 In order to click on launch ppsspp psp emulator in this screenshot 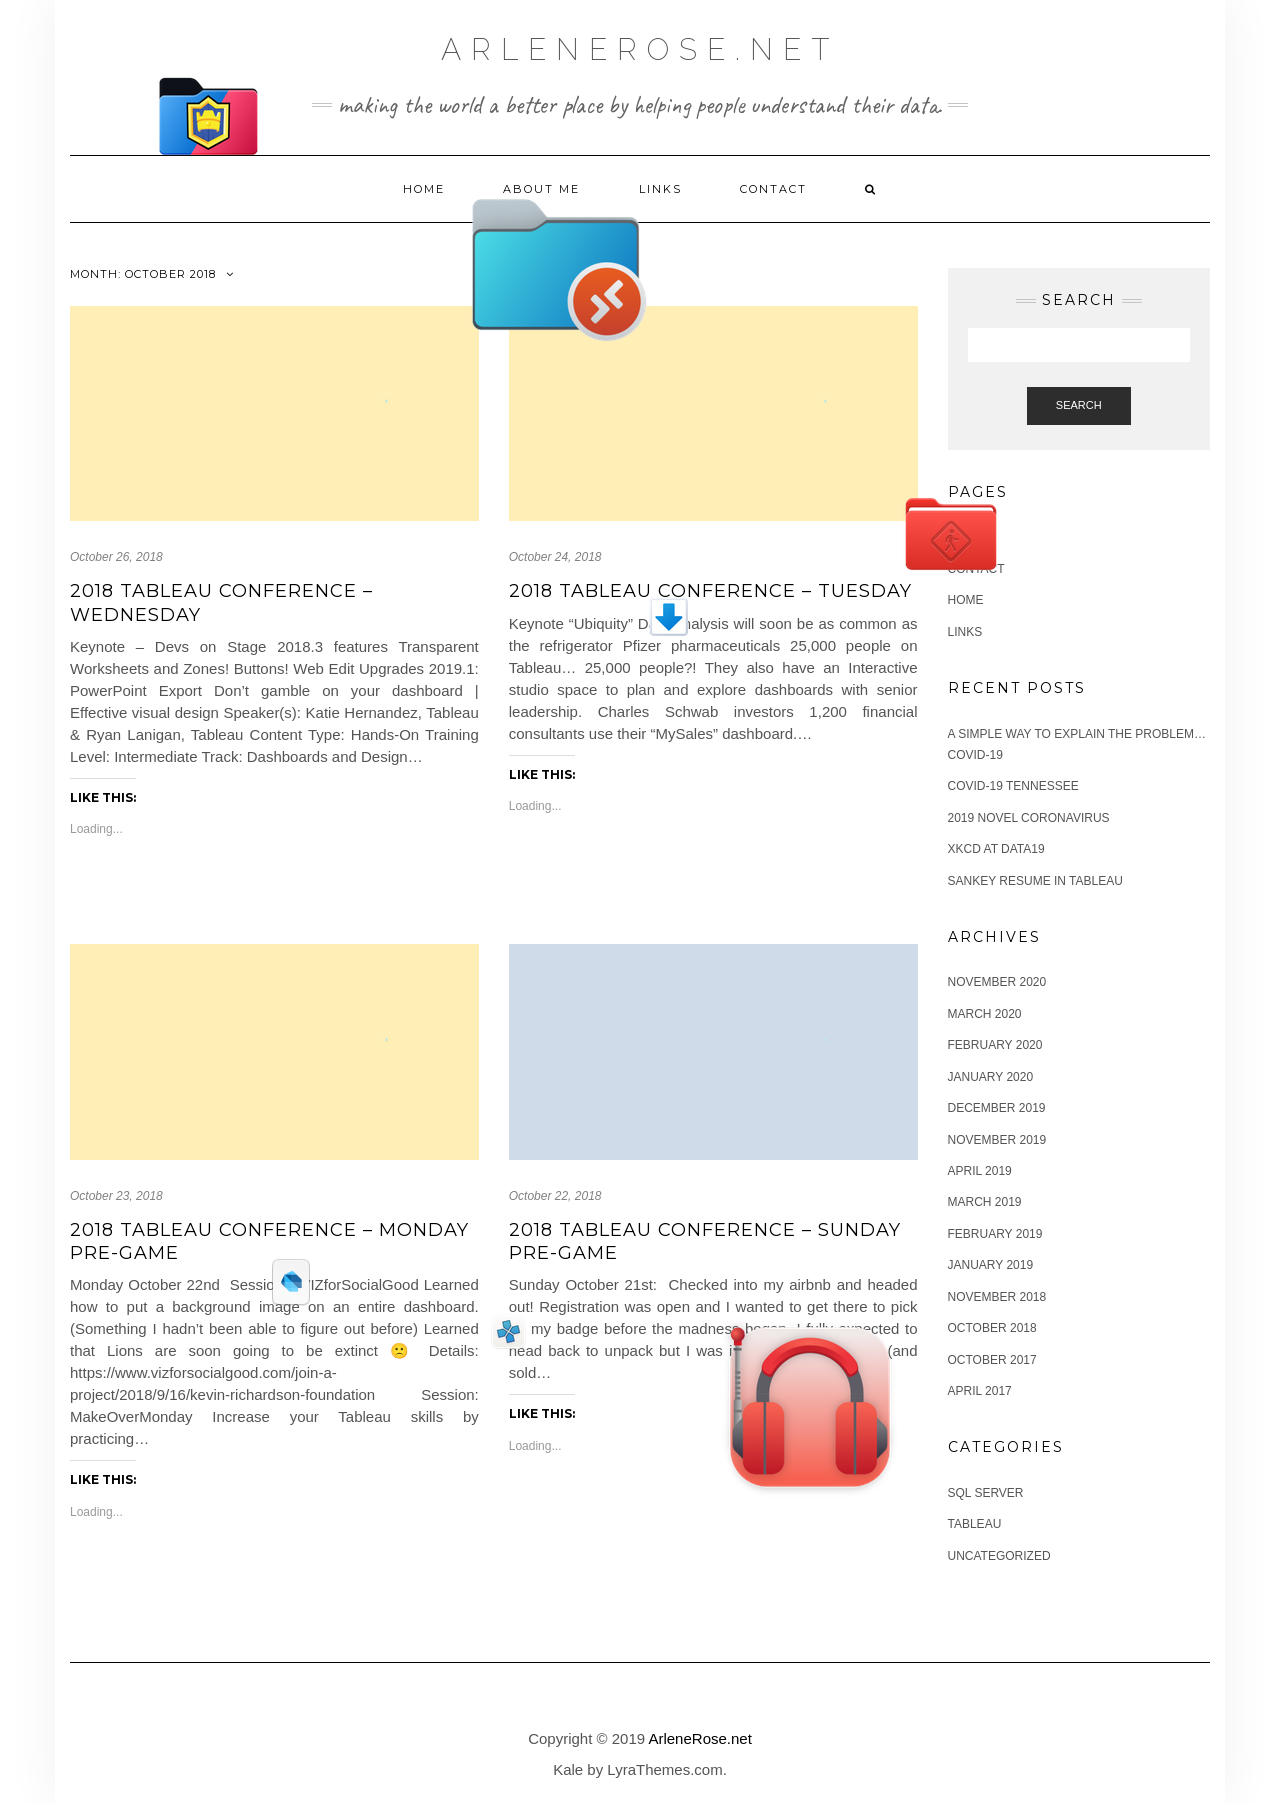, I will do `click(508, 1331)`.